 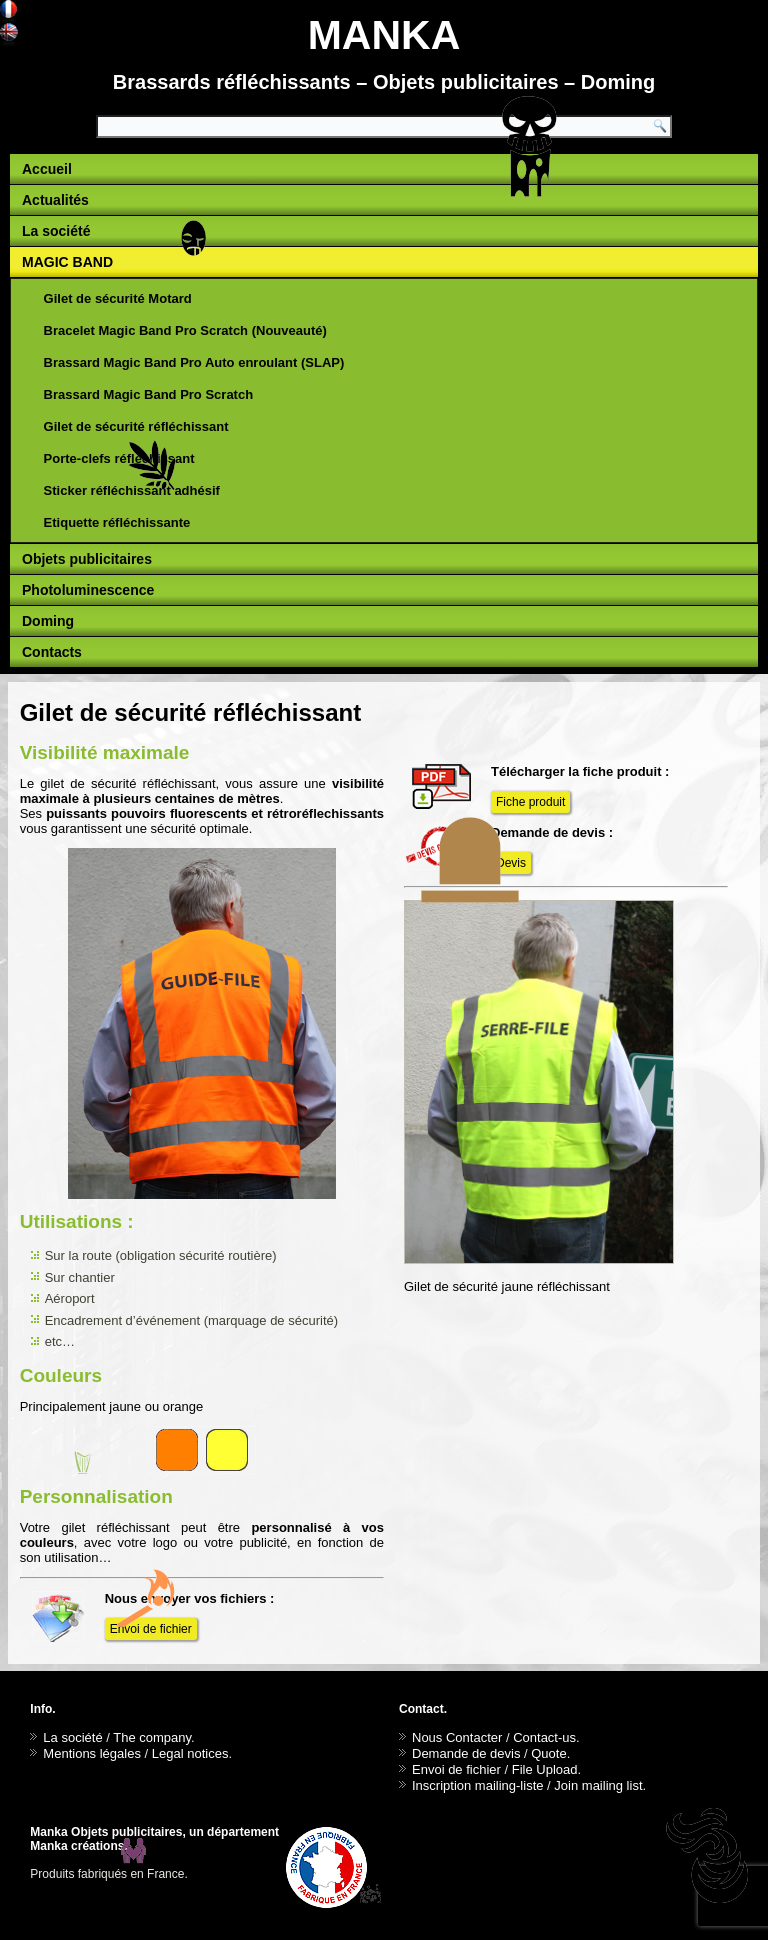 What do you see at coordinates (193, 238) in the screenshot?
I see `indicates a defeated or knocked out character` at bounding box center [193, 238].